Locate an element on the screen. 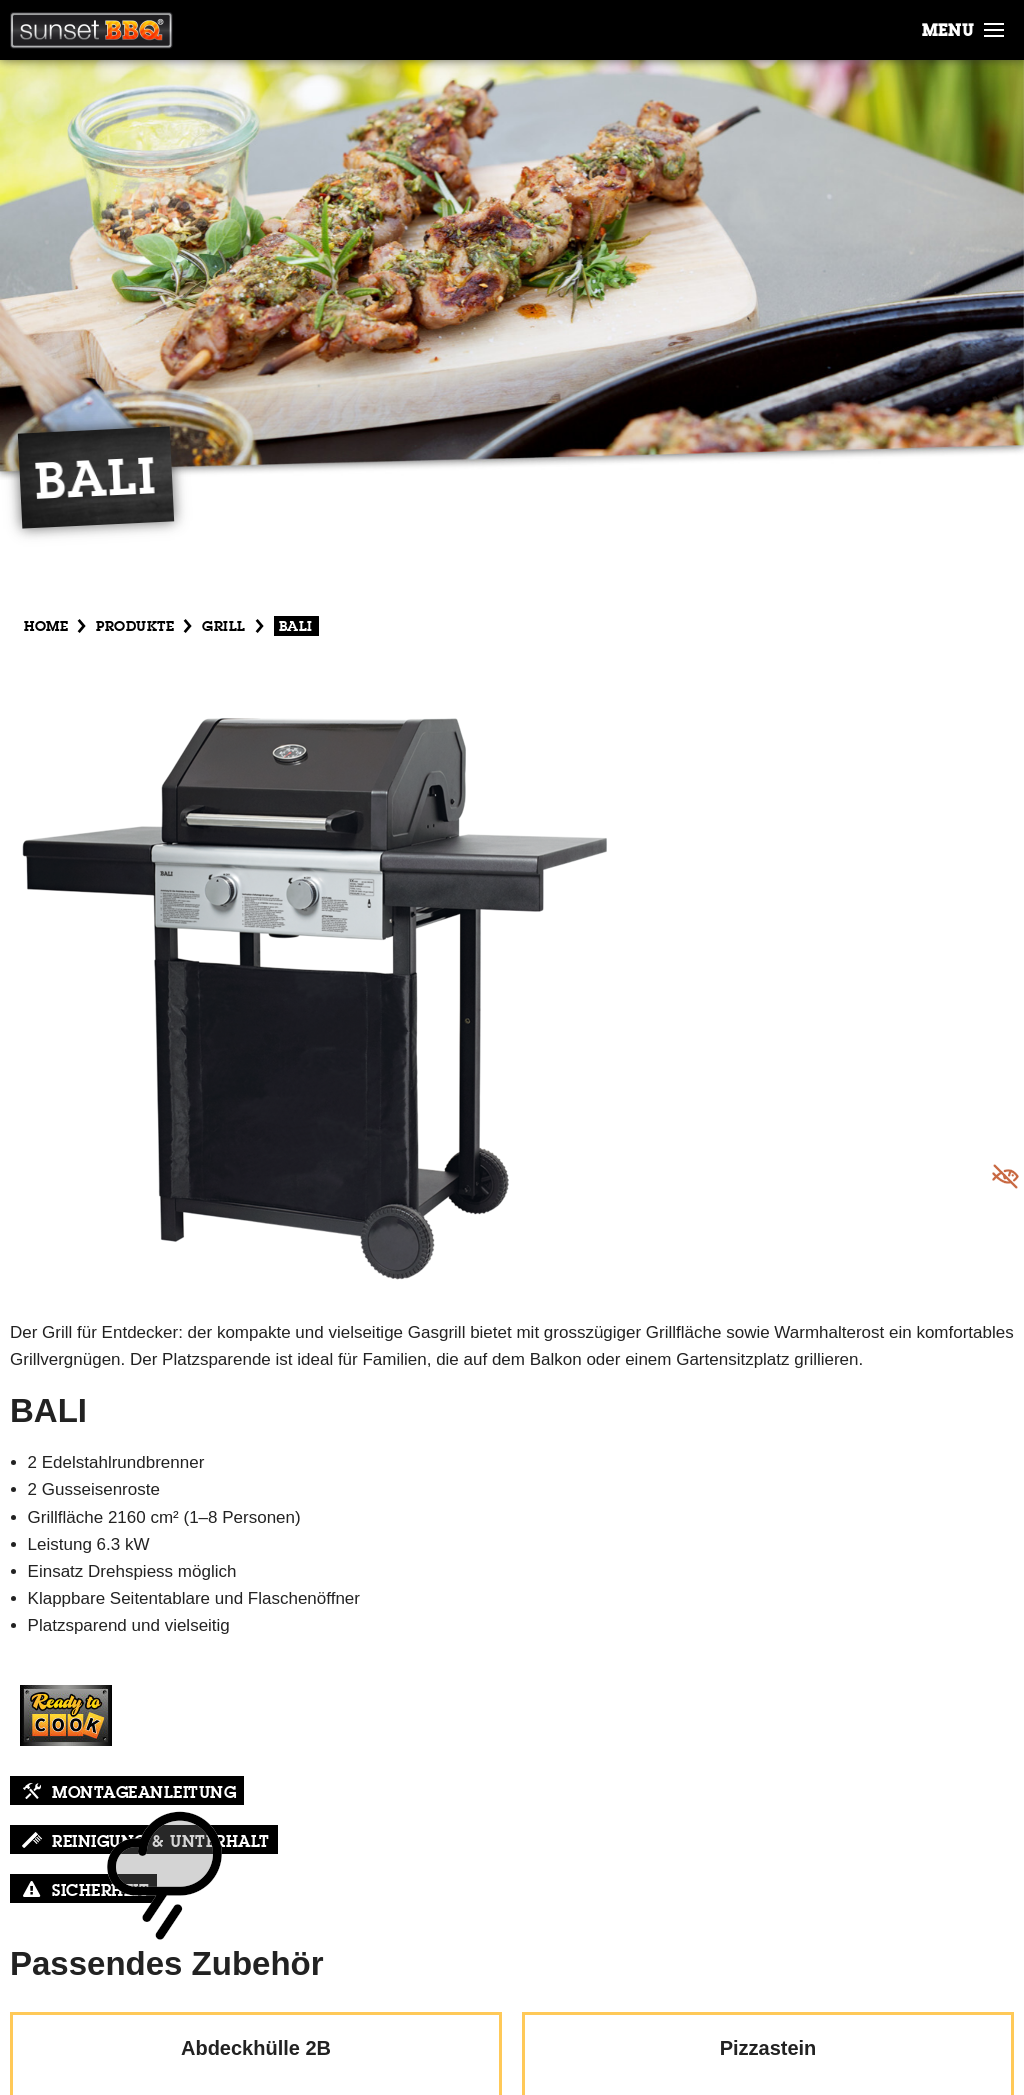 This screenshot has width=1024, height=2095. no fish or seafood available is located at coordinates (1005, 1176).